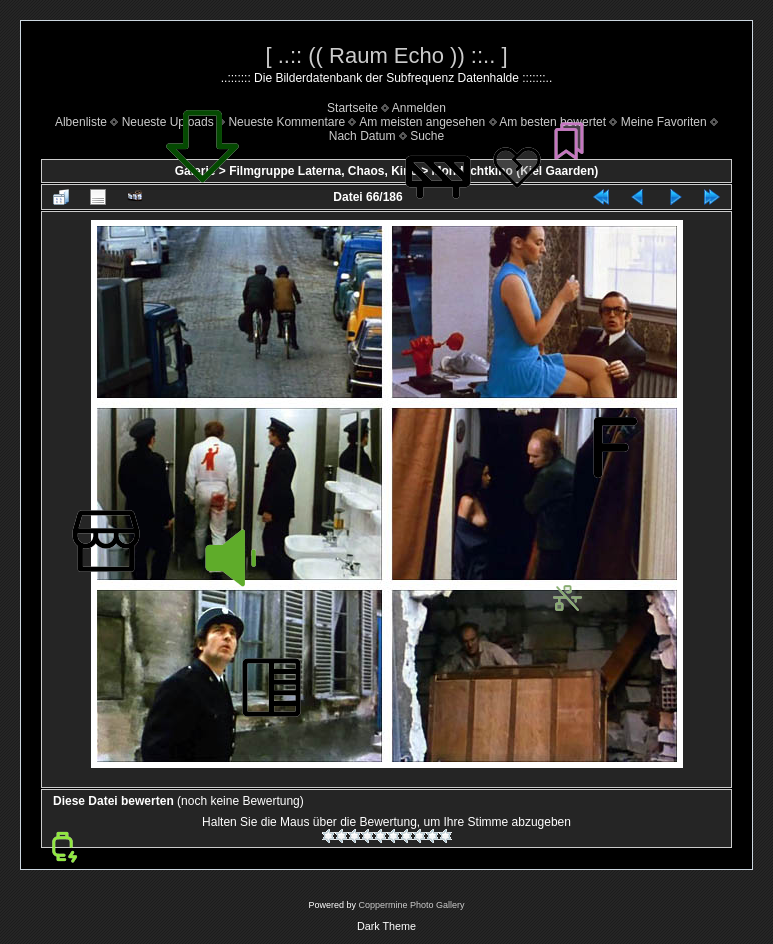  I want to click on indicates items starting with the letter F, so click(615, 447).